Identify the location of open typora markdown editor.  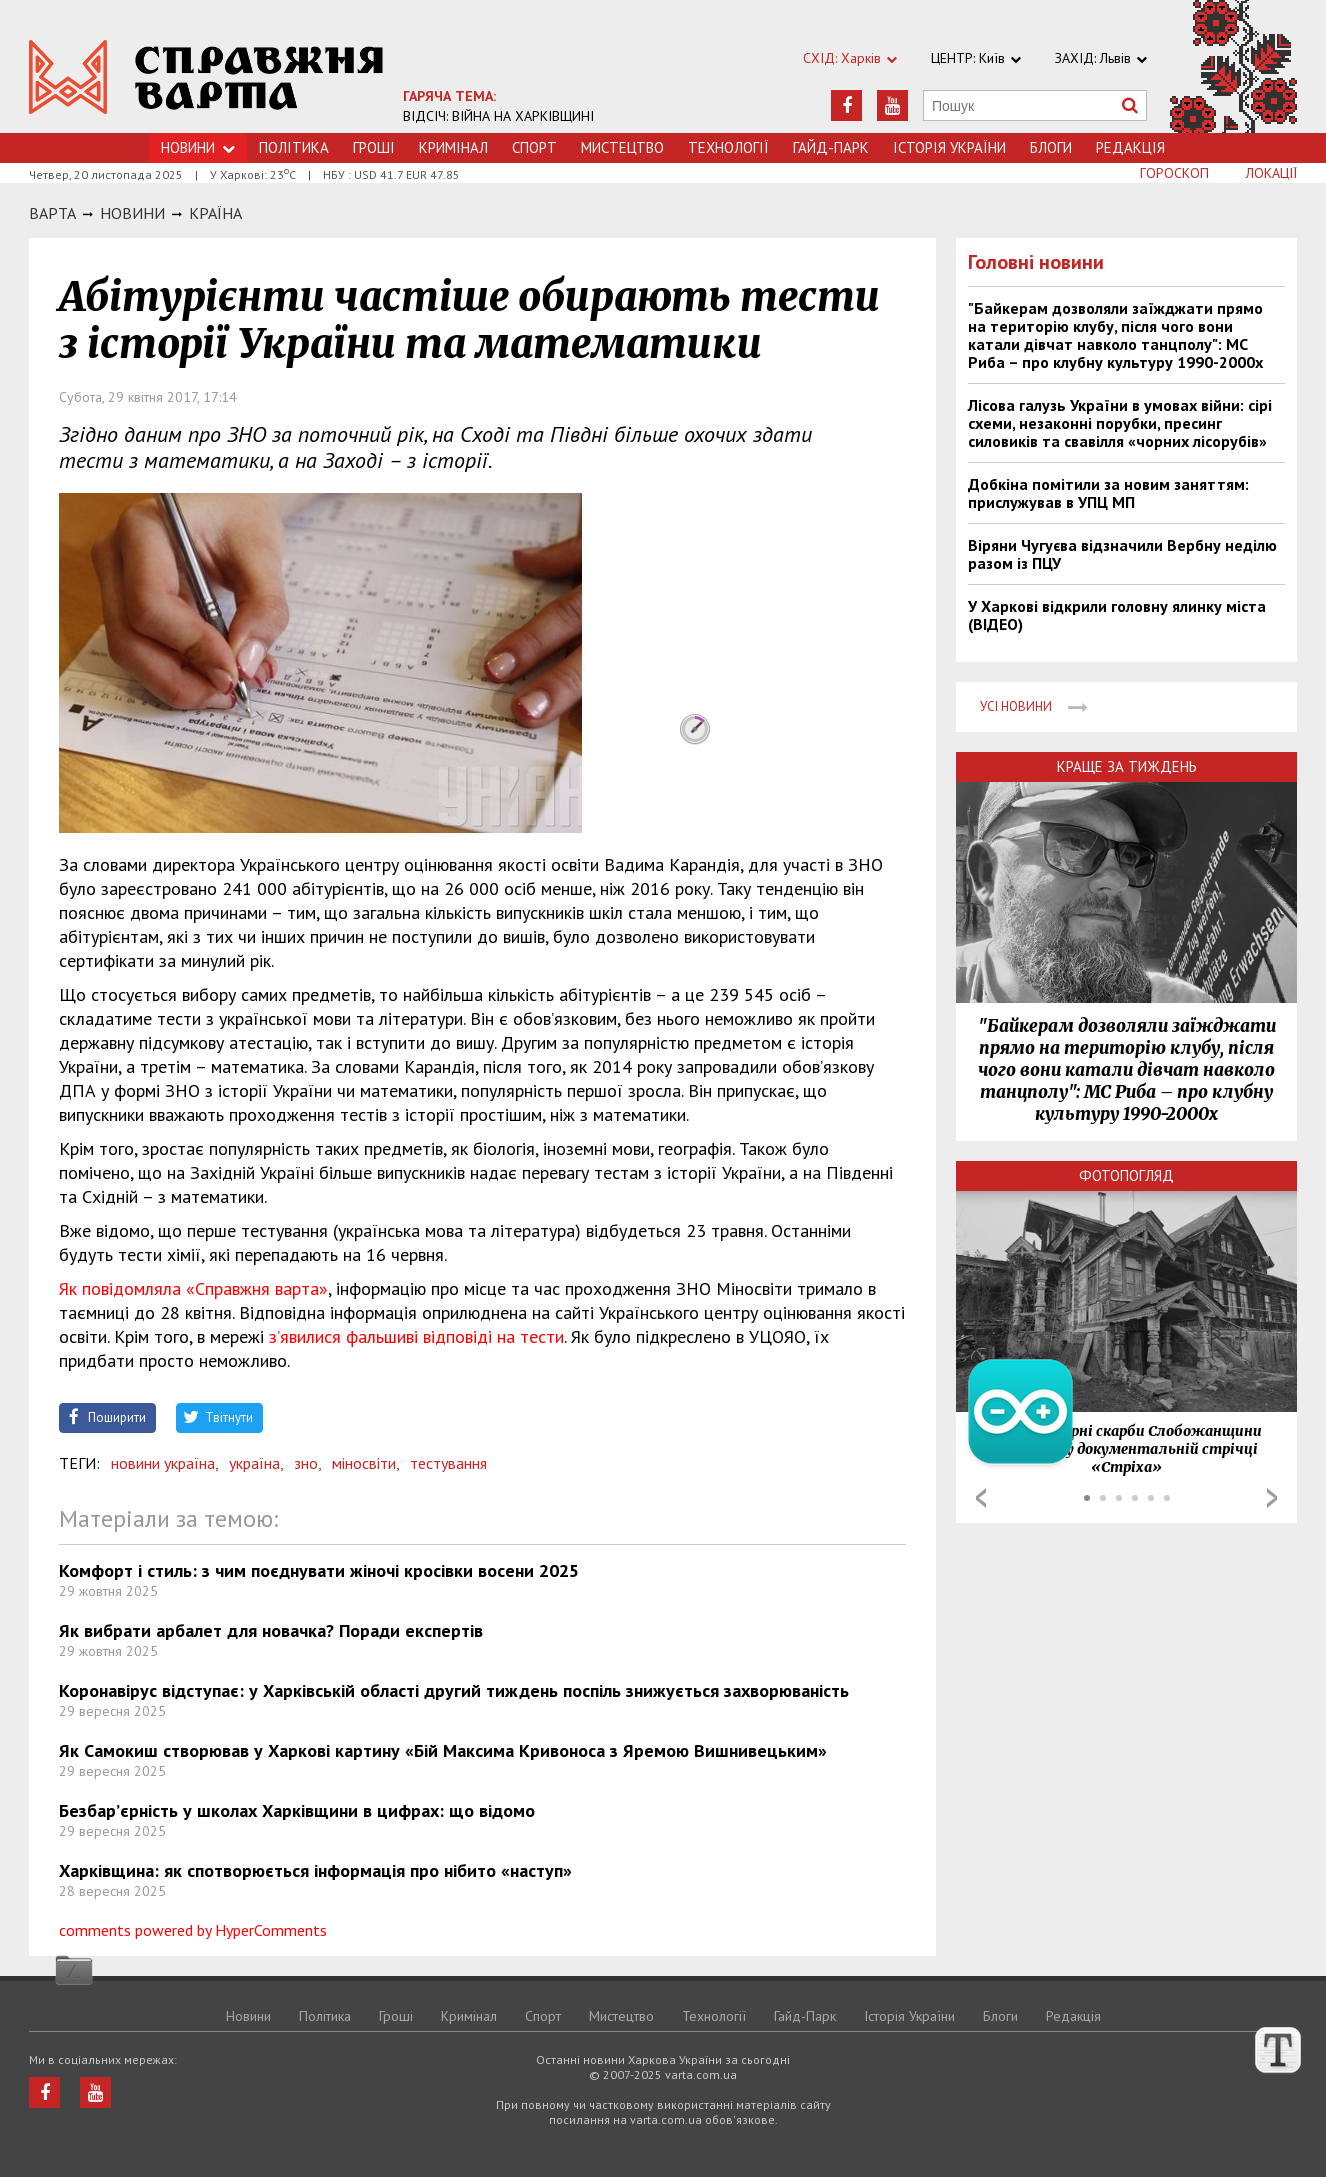
(1278, 2050).